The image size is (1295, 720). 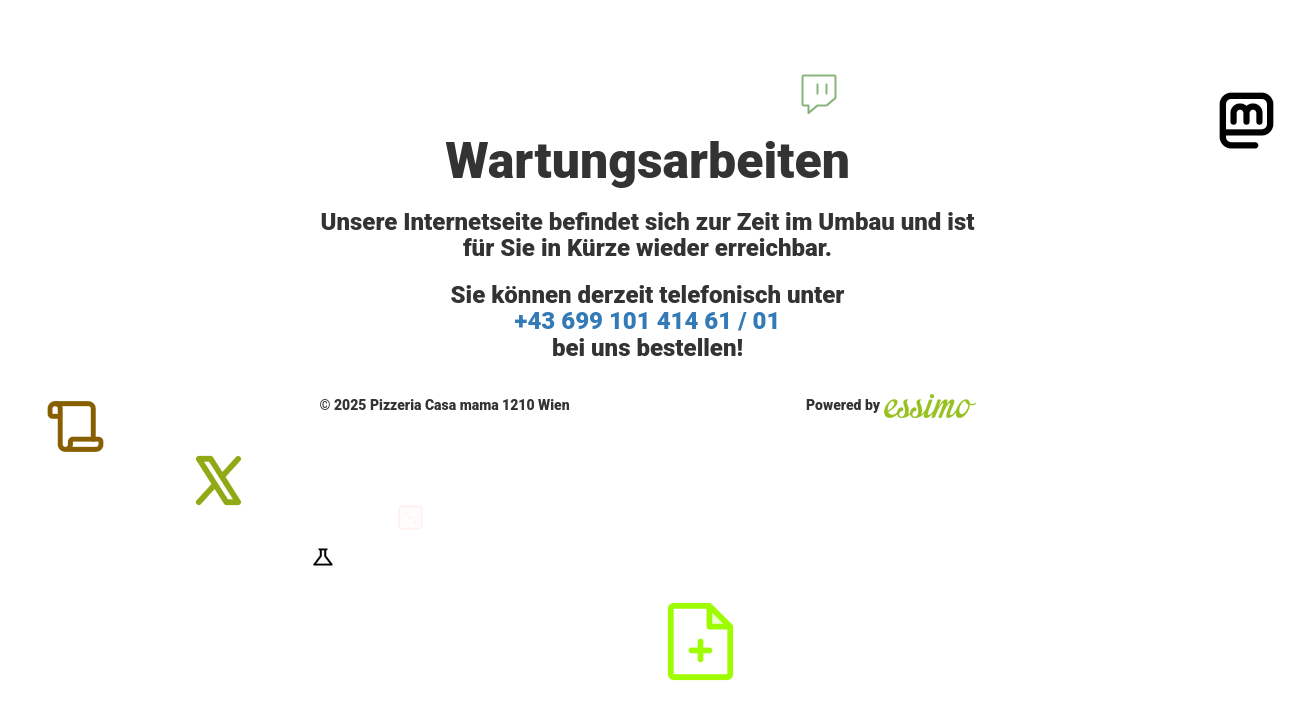 What do you see at coordinates (323, 557) in the screenshot?
I see `access science or laboratory features` at bounding box center [323, 557].